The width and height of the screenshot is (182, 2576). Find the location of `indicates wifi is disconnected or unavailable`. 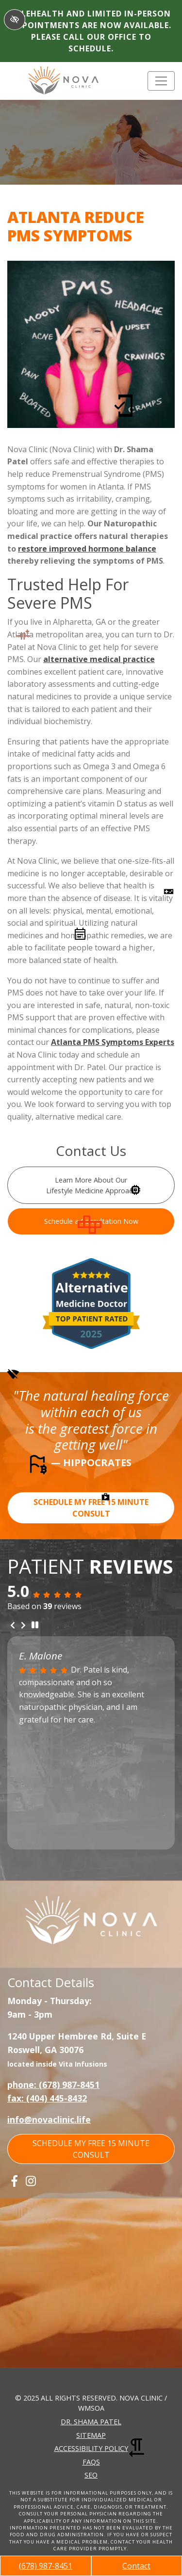

indicates wifi is disconnected or unavailable is located at coordinates (13, 1375).